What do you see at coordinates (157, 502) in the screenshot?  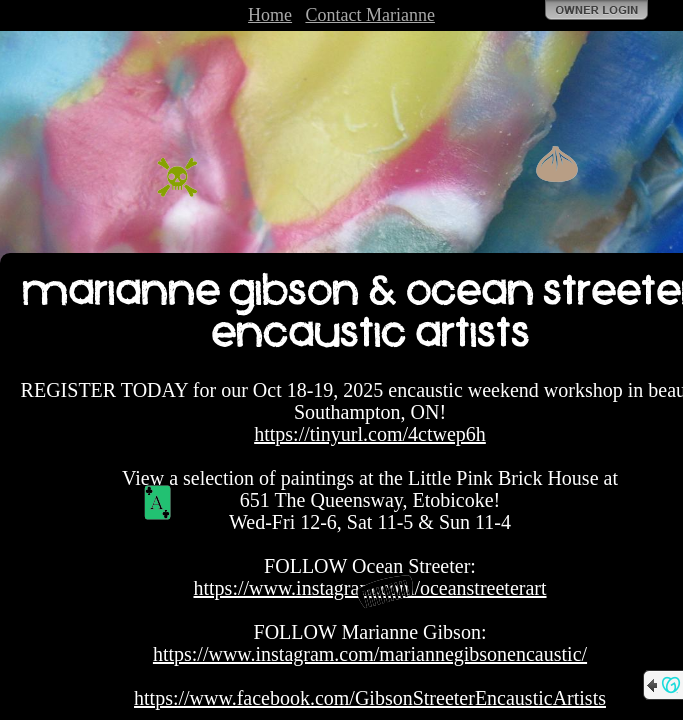 I see `play a card game` at bounding box center [157, 502].